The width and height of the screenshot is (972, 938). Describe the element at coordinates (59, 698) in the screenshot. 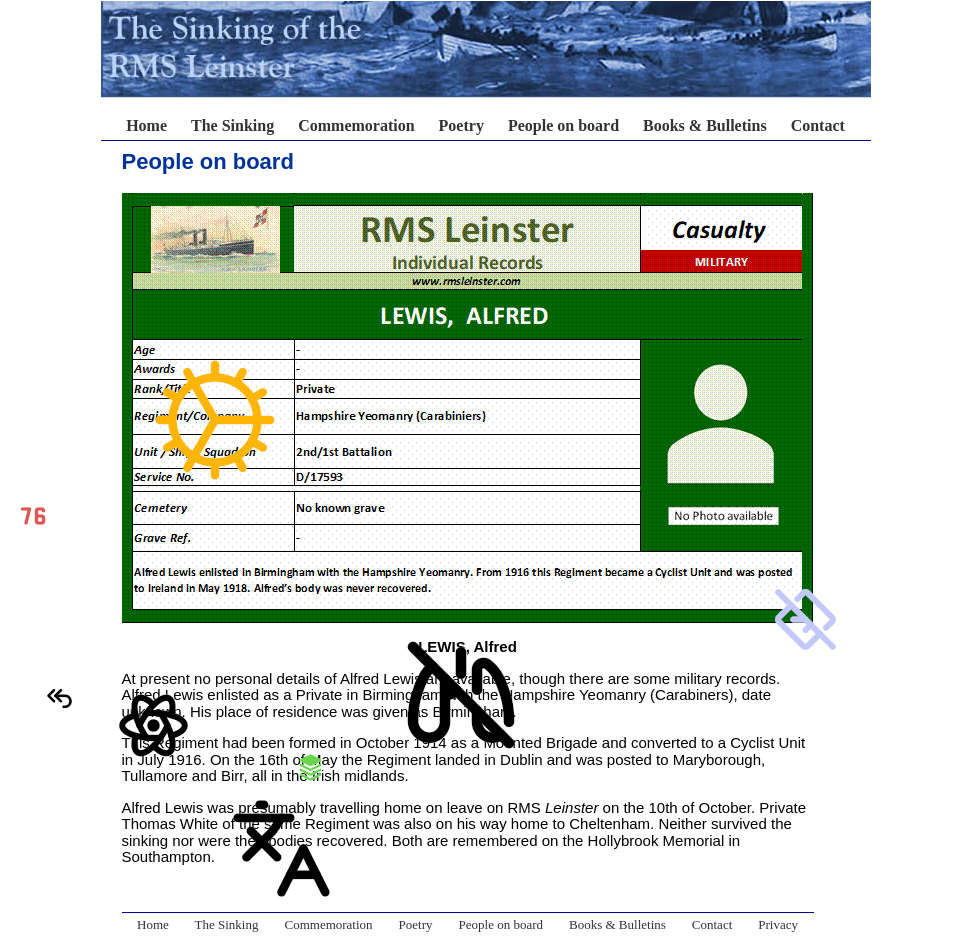

I see `undo multiple actions` at that location.